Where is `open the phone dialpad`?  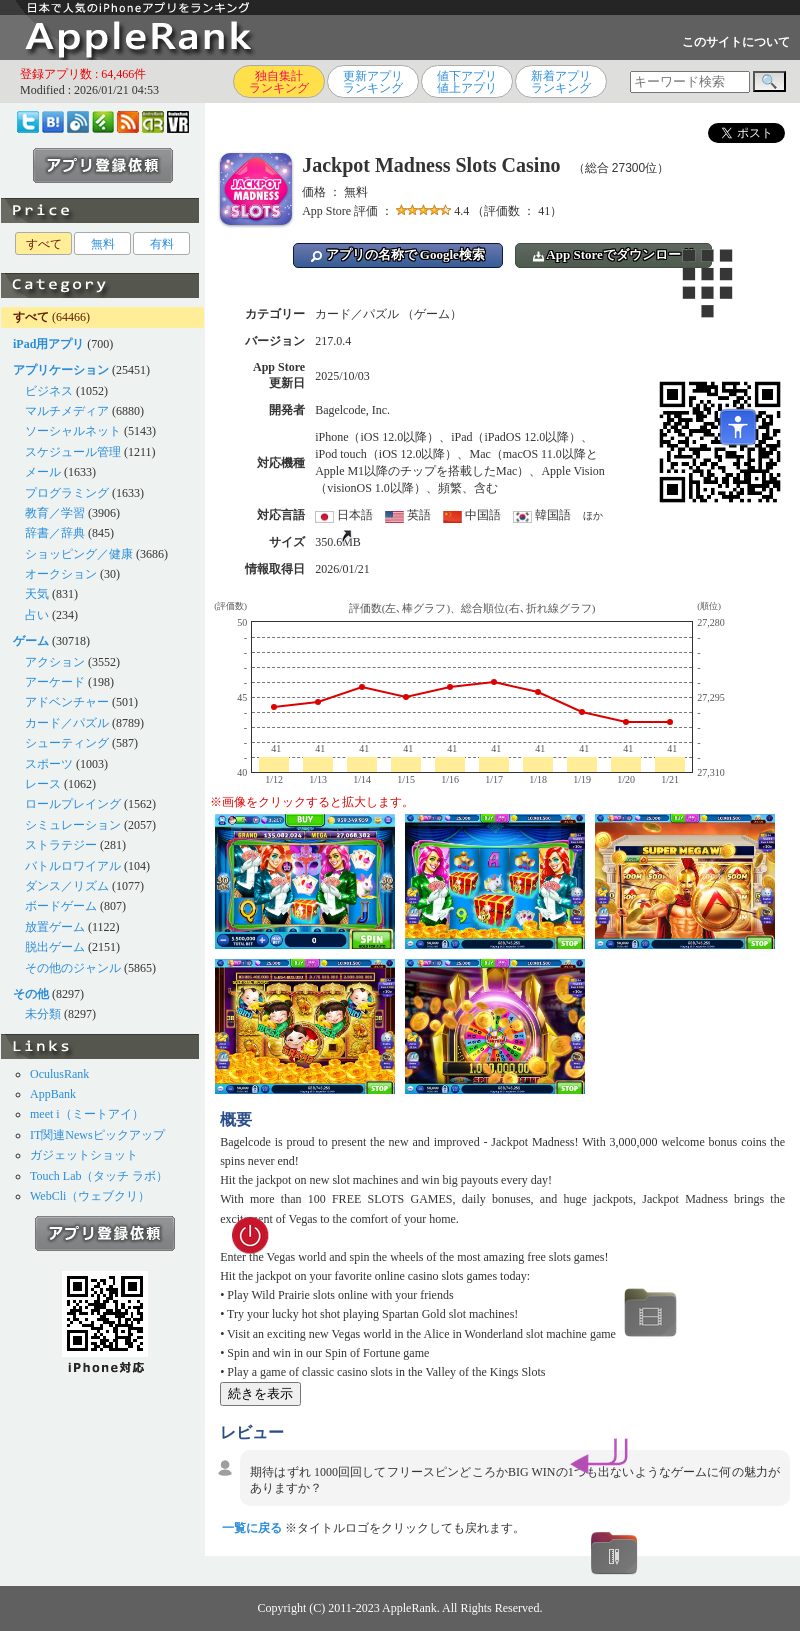
open the phone dialpad is located at coordinates (707, 286).